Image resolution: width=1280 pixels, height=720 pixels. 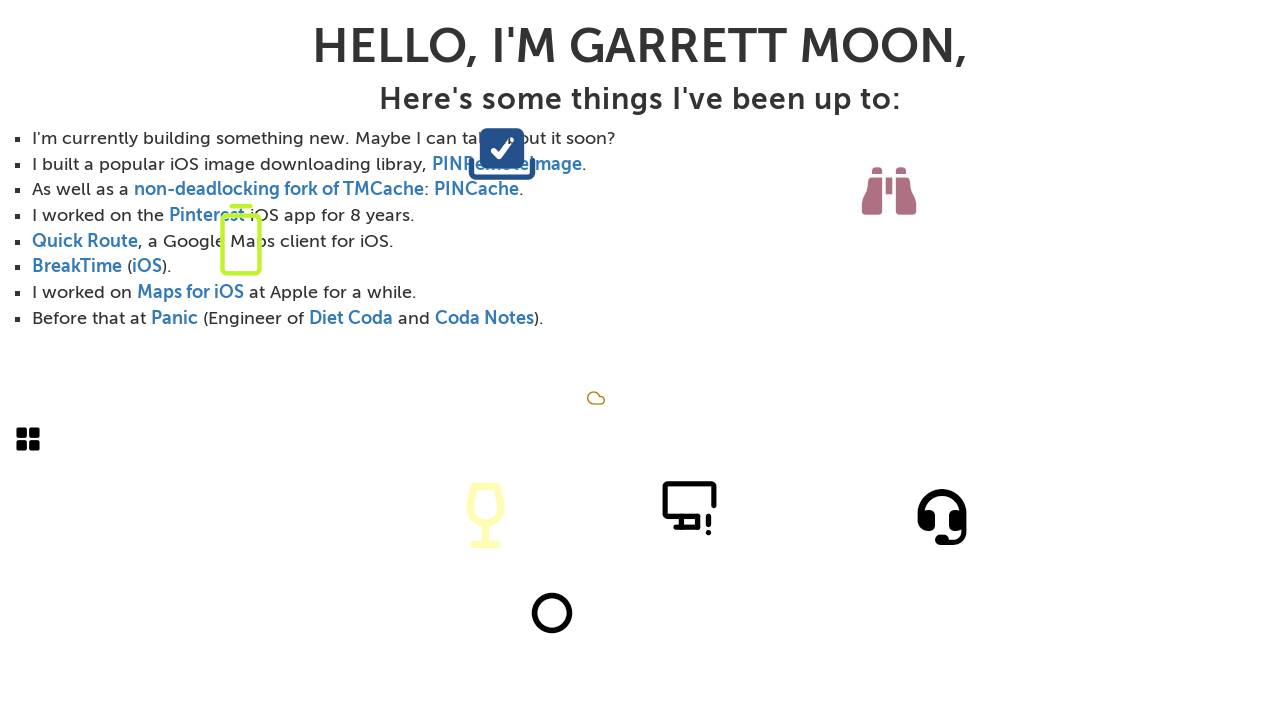 What do you see at coordinates (28, 439) in the screenshot?
I see `open app grid or launcher` at bounding box center [28, 439].